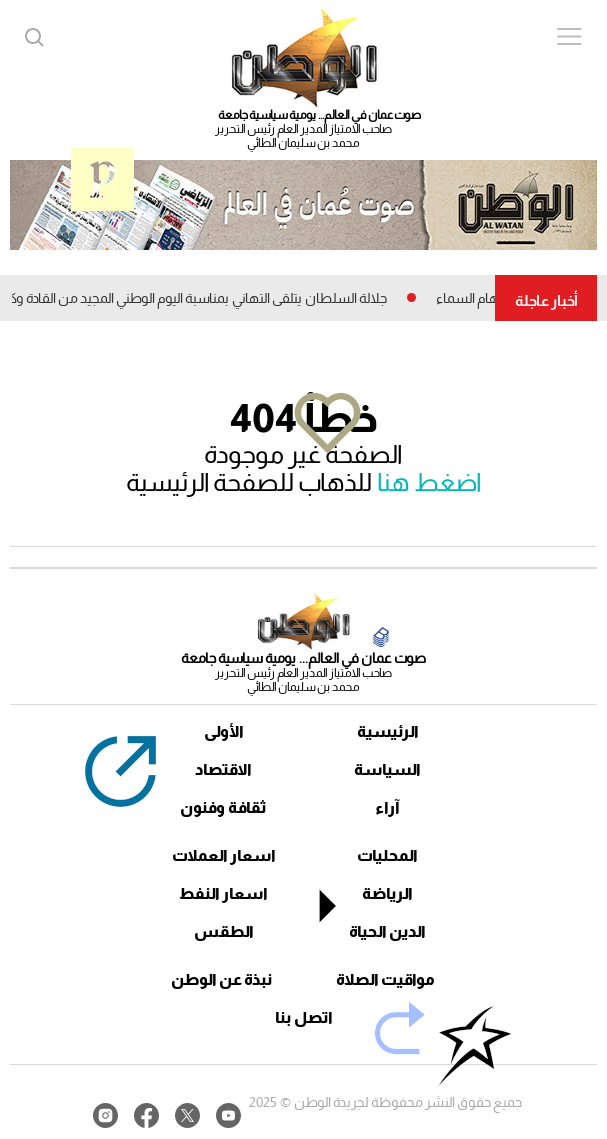  What do you see at coordinates (398, 1030) in the screenshot?
I see `redo the last action` at bounding box center [398, 1030].